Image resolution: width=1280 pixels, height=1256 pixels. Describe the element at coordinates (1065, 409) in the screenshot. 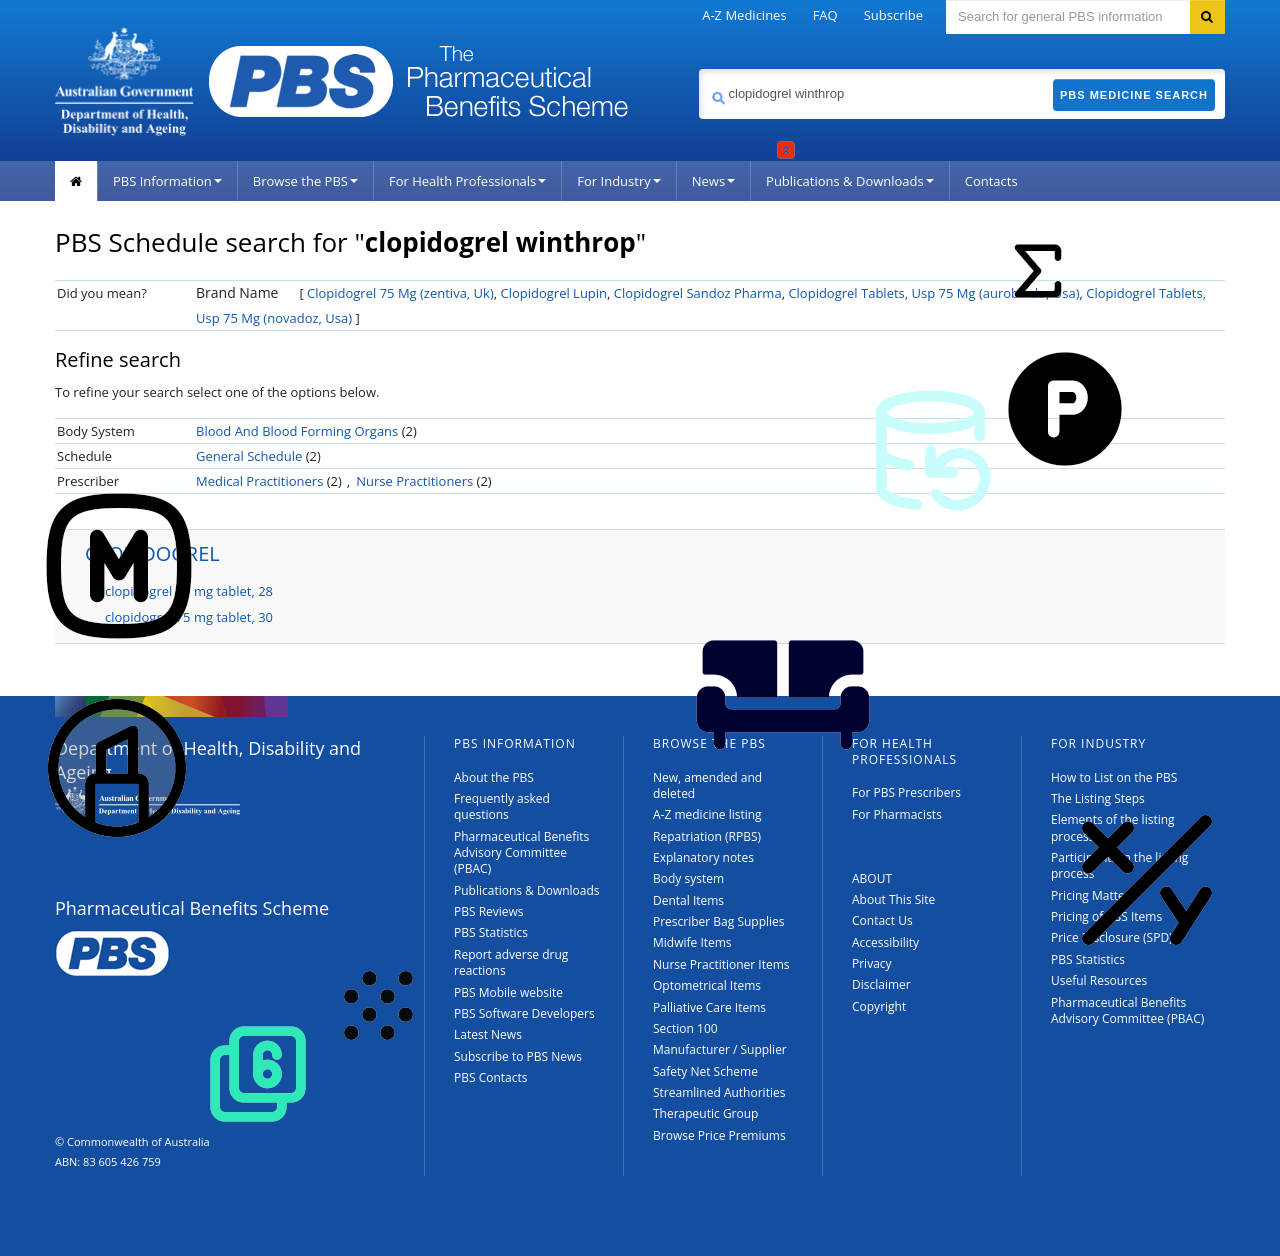

I see `find nearby parking locations` at that location.